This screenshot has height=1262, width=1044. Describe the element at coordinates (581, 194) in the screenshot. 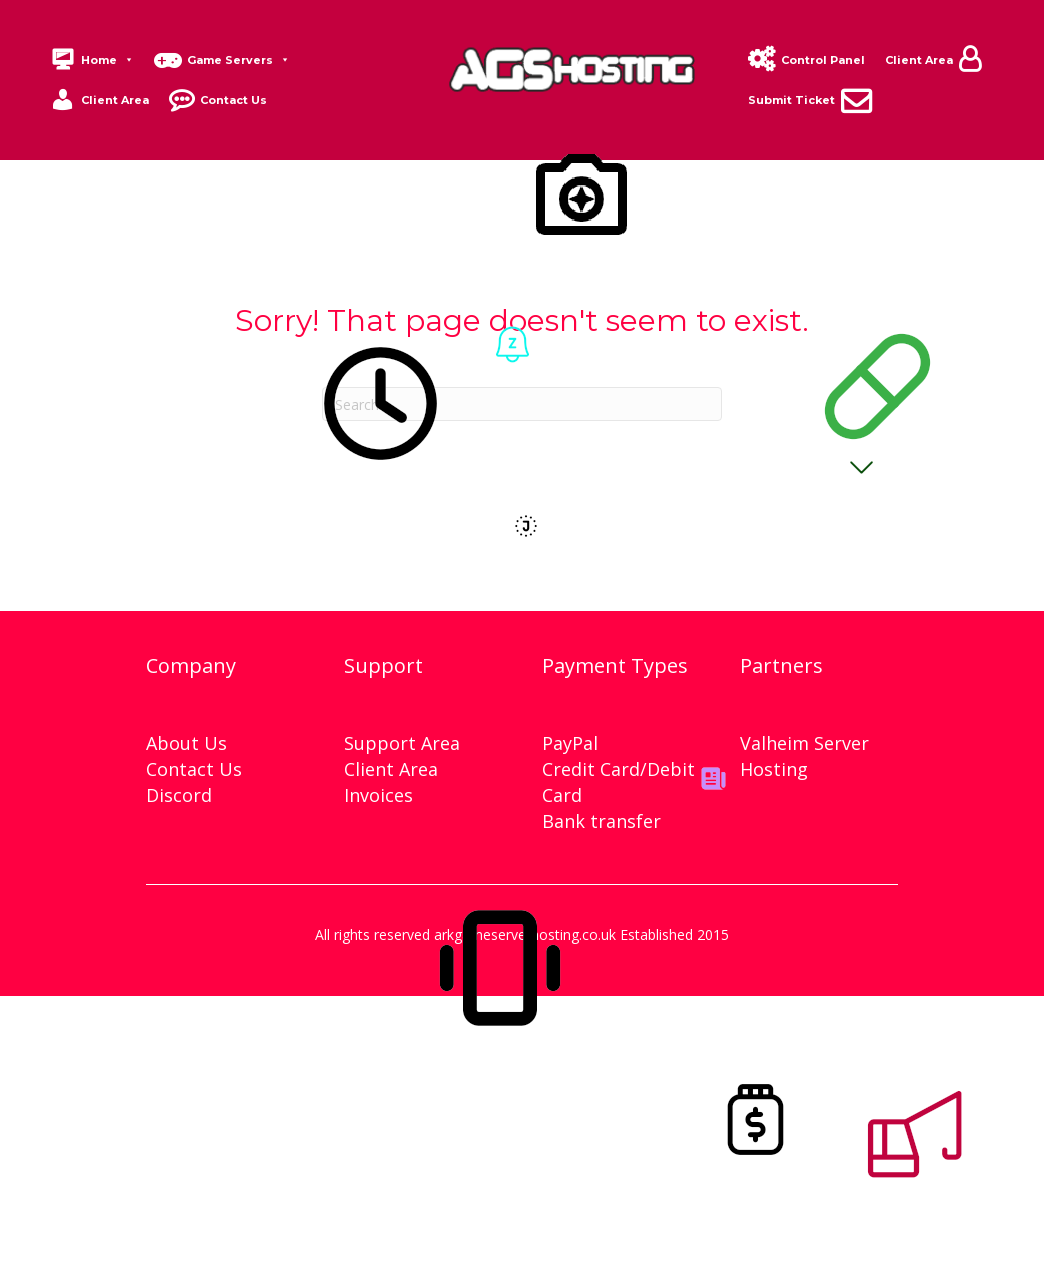

I see `enhance or improve photo quality` at that location.